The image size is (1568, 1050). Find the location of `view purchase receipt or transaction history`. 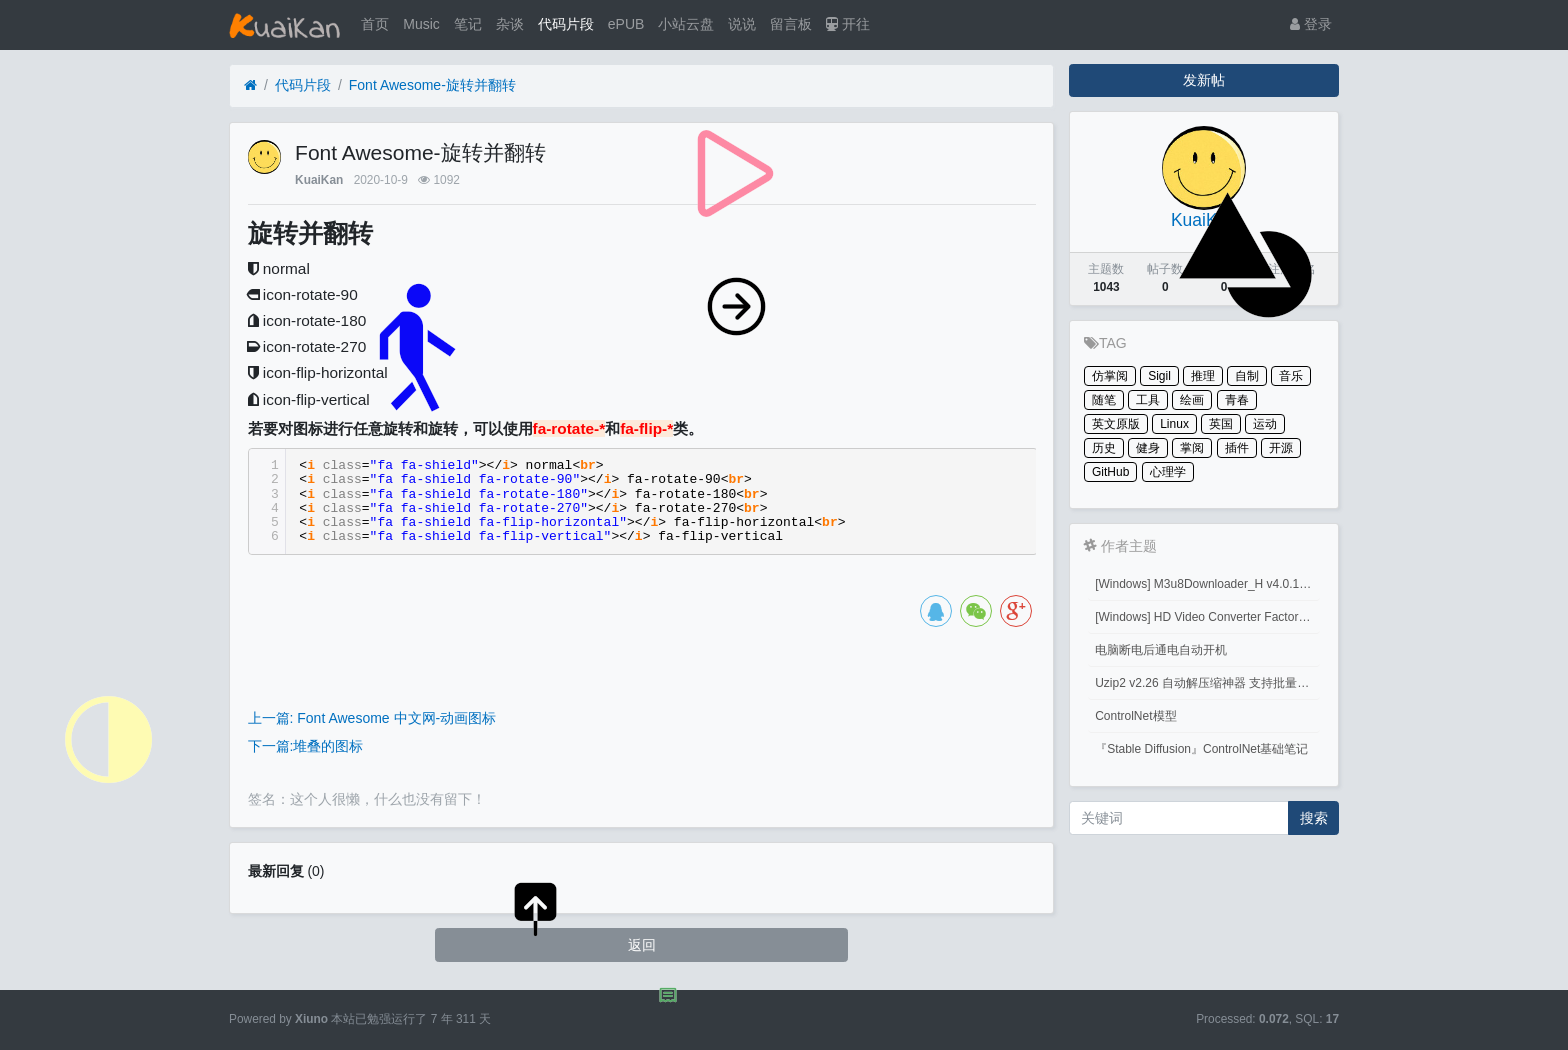

view purchase receipt or transaction history is located at coordinates (668, 995).